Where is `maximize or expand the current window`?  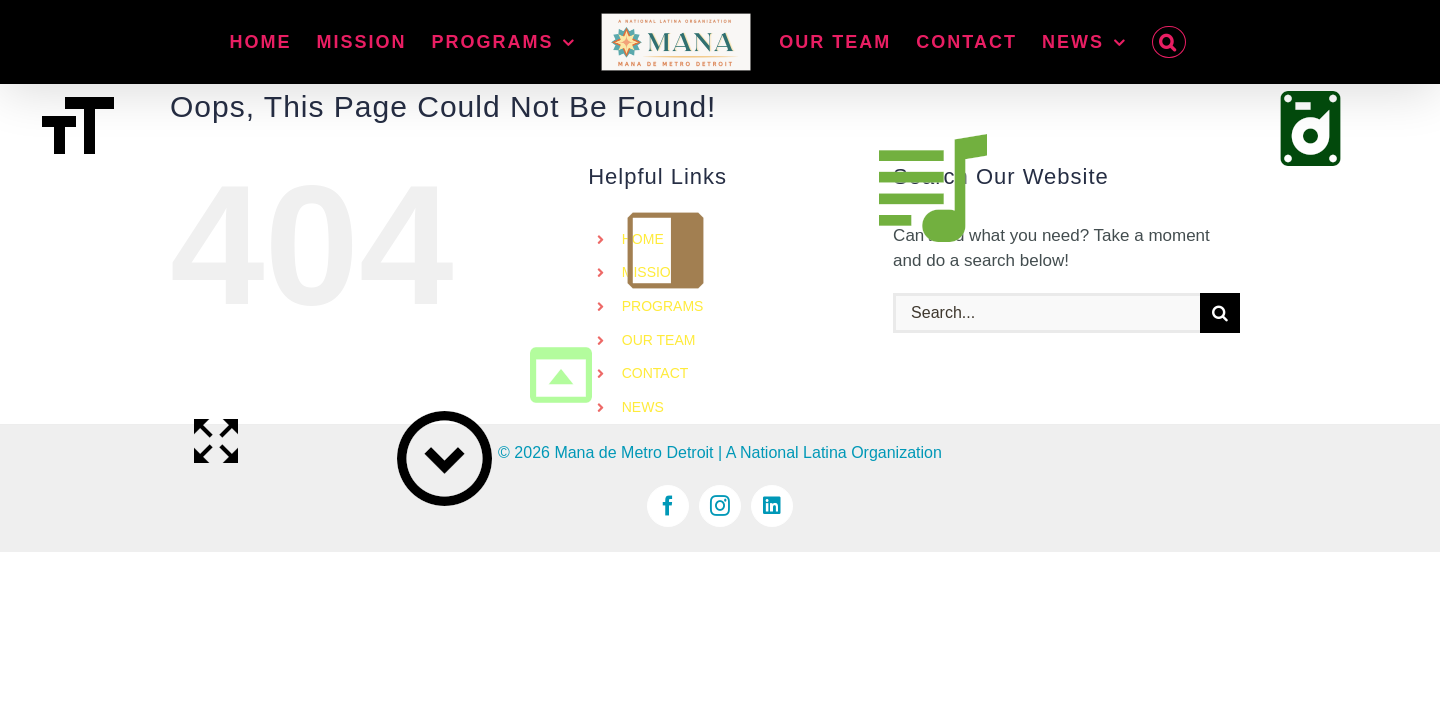
maximize or expand the current window is located at coordinates (561, 375).